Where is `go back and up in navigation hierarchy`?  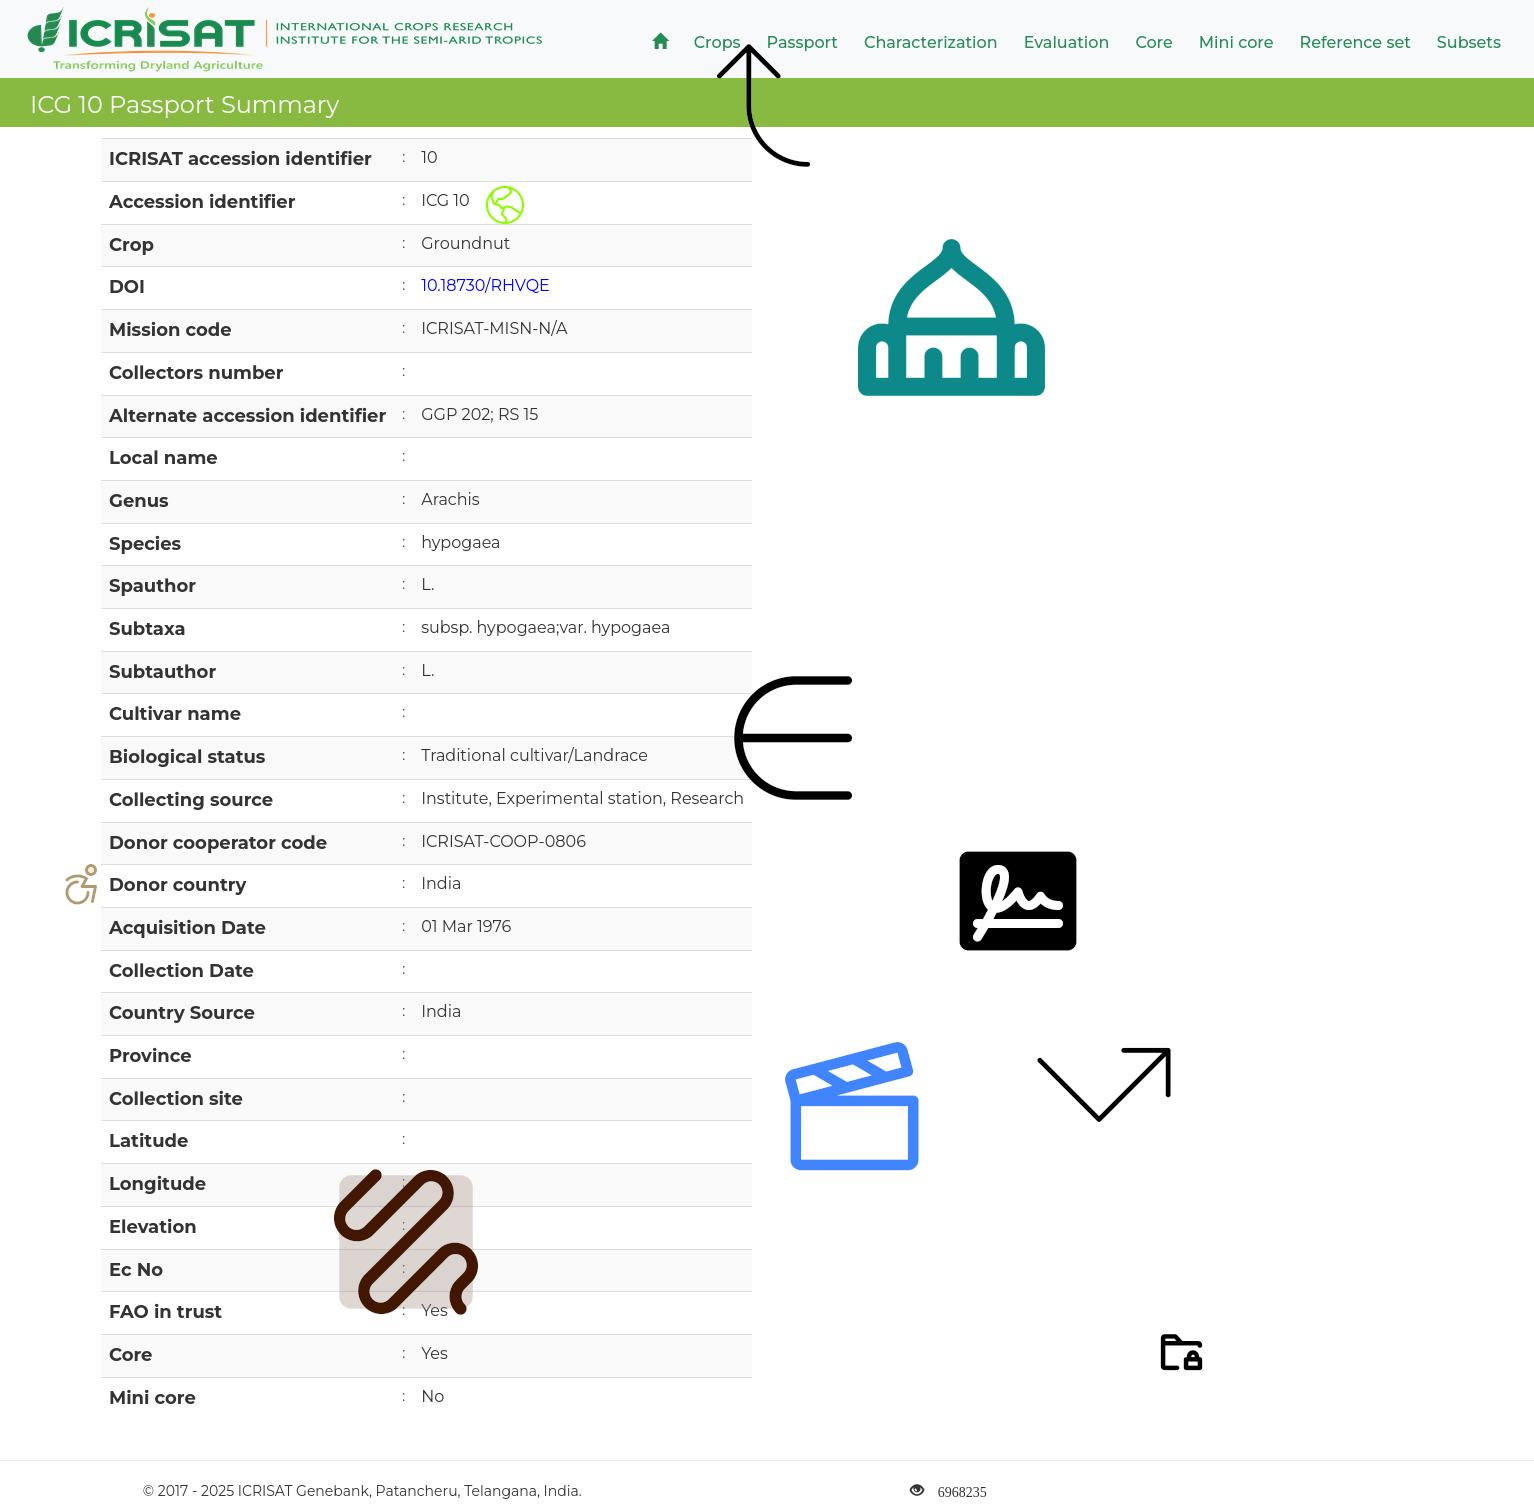 go back and up in navigation hierarchy is located at coordinates (763, 105).